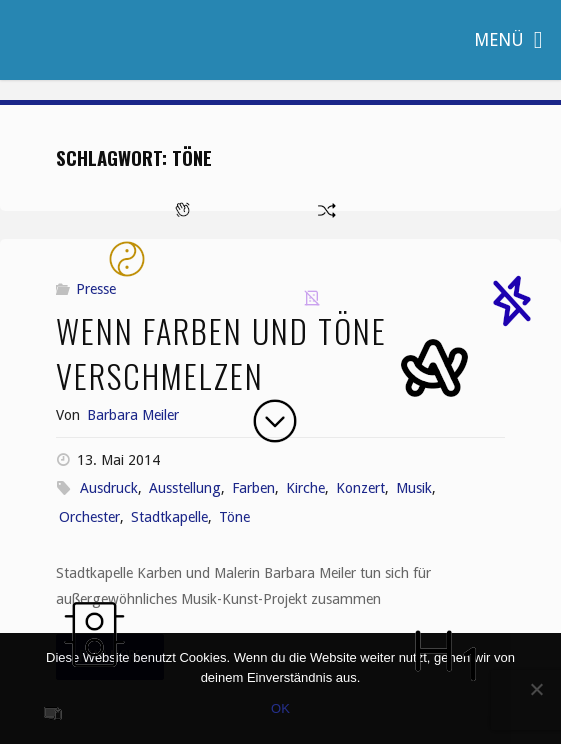 The height and width of the screenshot is (744, 561). Describe the element at coordinates (94, 634) in the screenshot. I see `traffic or signal status indicator` at that location.